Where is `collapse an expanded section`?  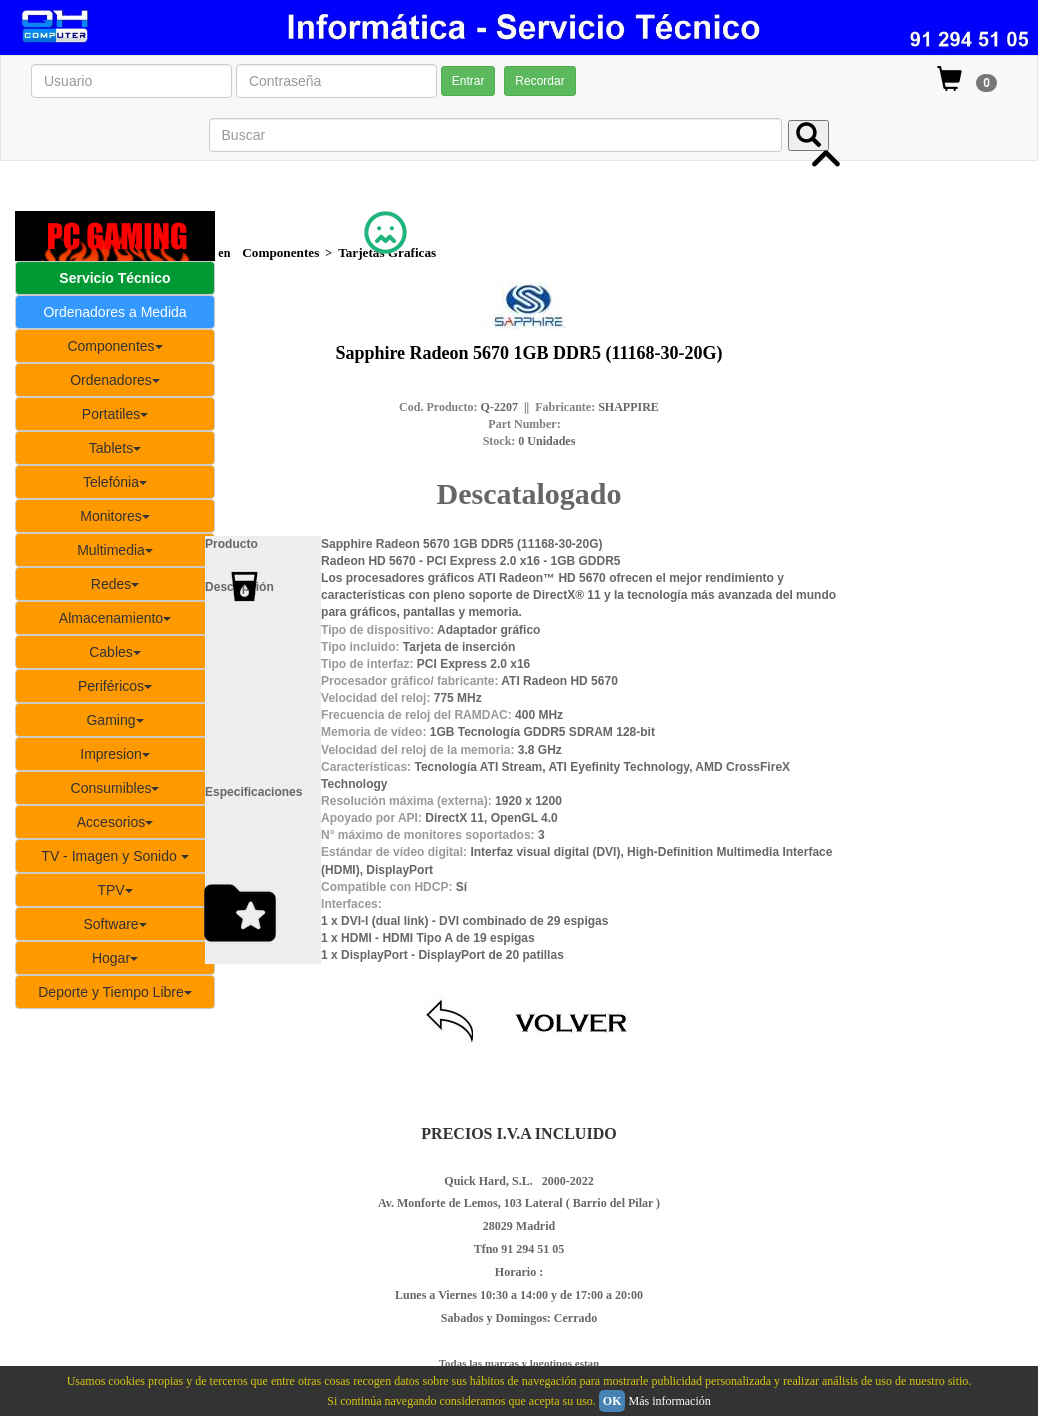
collapse an expanded section is located at coordinates (826, 159).